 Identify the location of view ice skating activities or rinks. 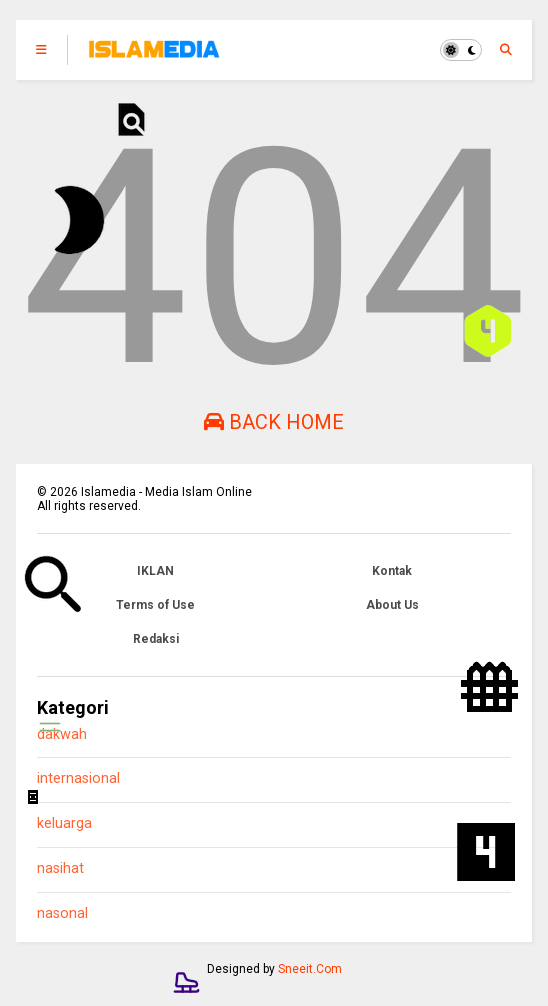
(186, 982).